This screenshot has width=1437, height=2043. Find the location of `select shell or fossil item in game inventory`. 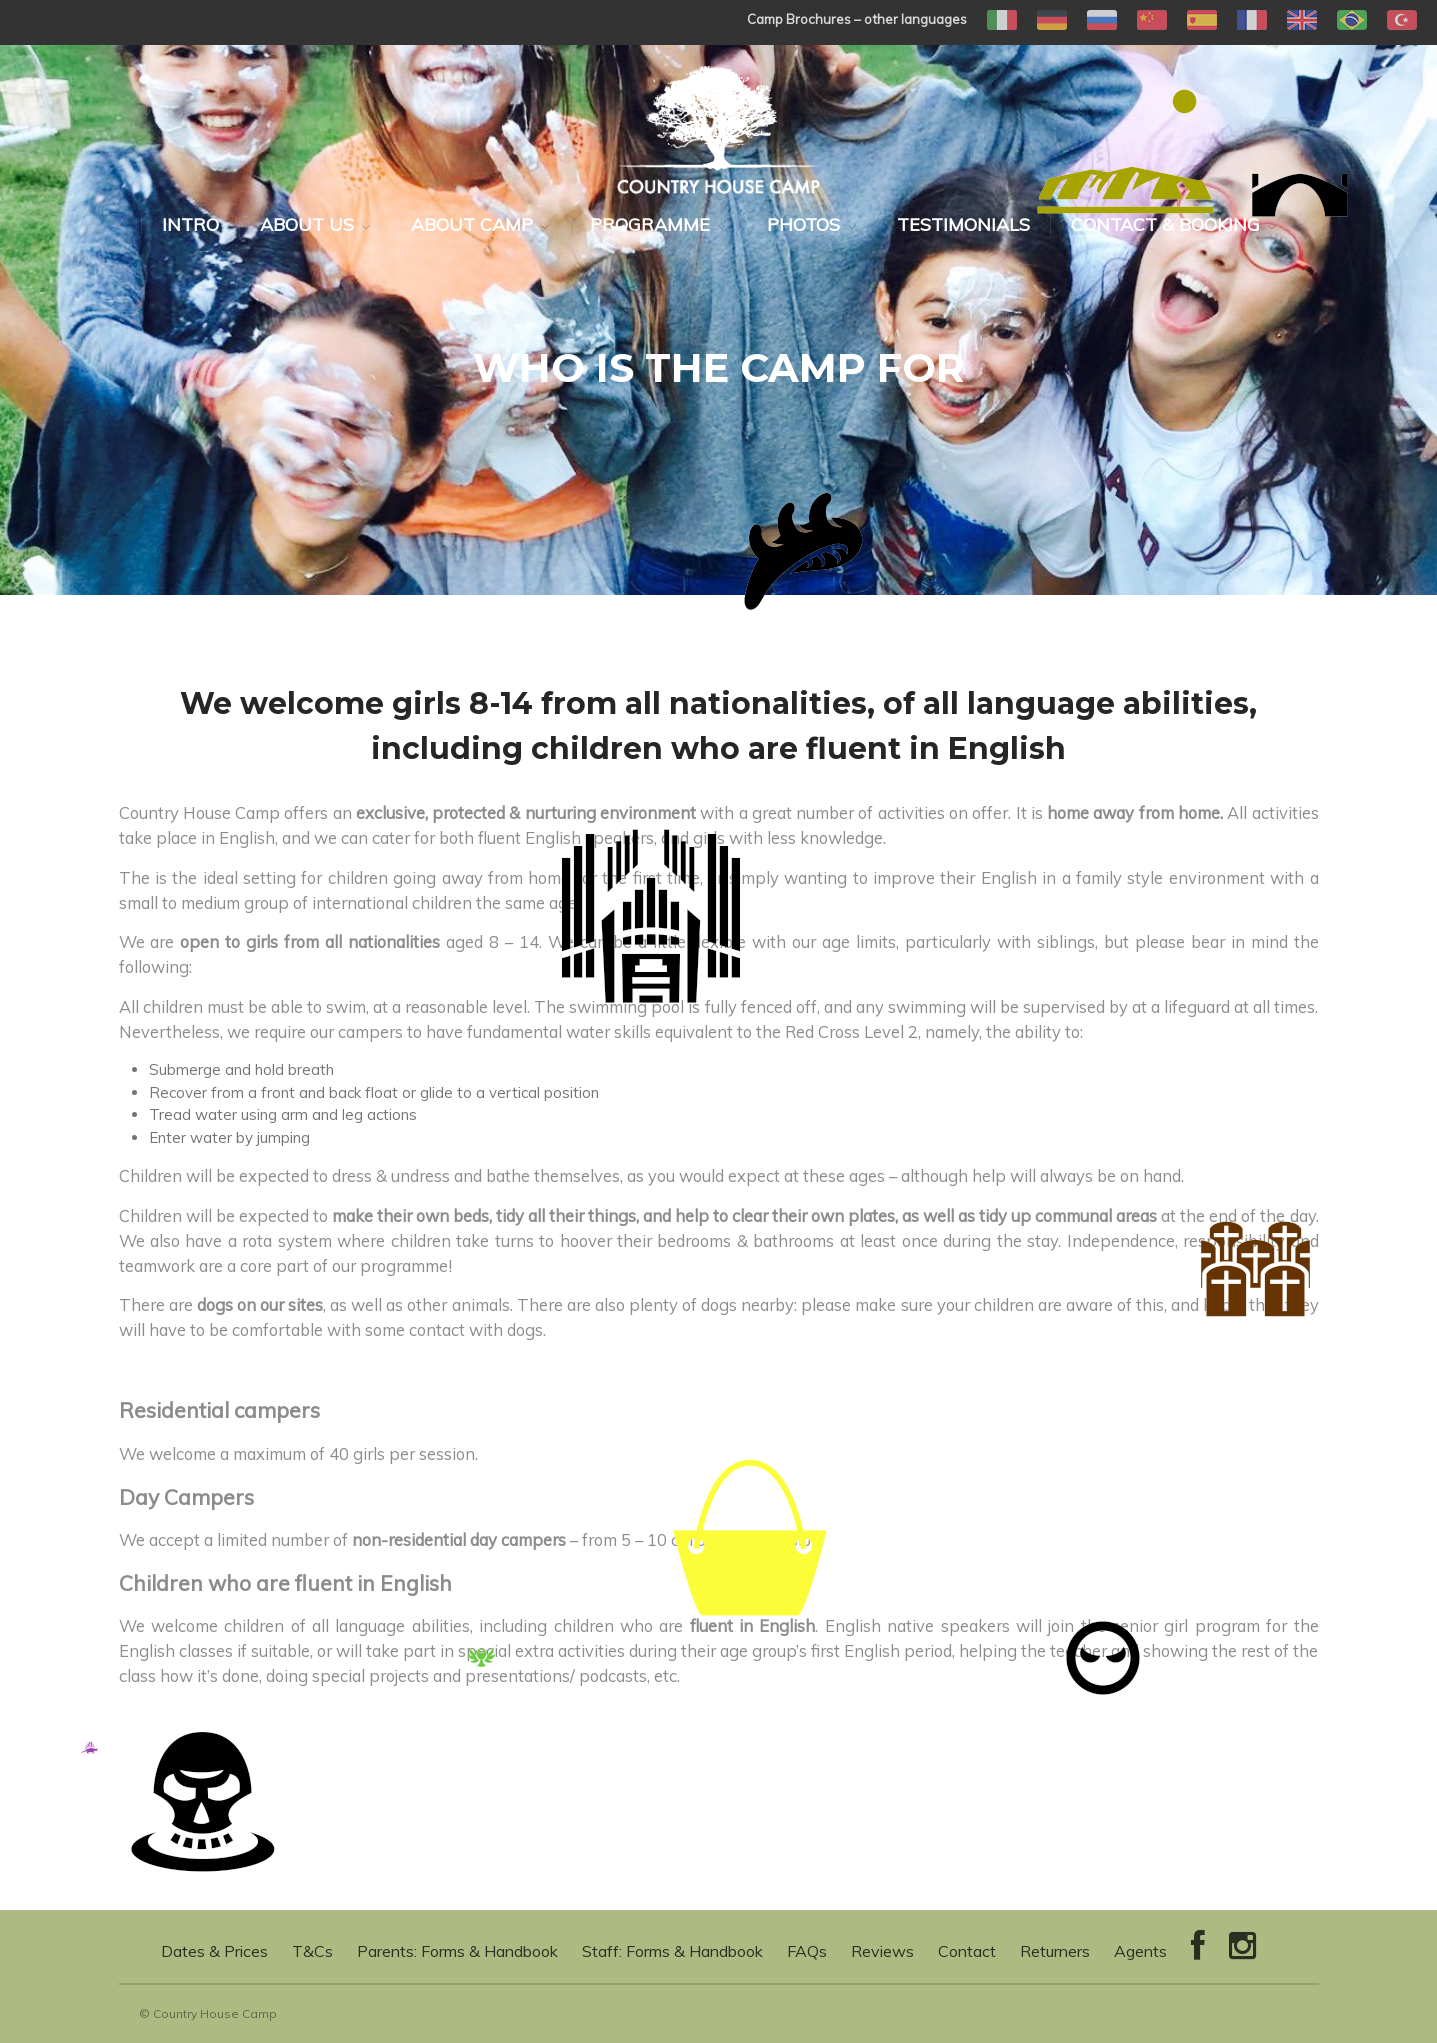

select shell or fossil item in game inventory is located at coordinates (803, 551).